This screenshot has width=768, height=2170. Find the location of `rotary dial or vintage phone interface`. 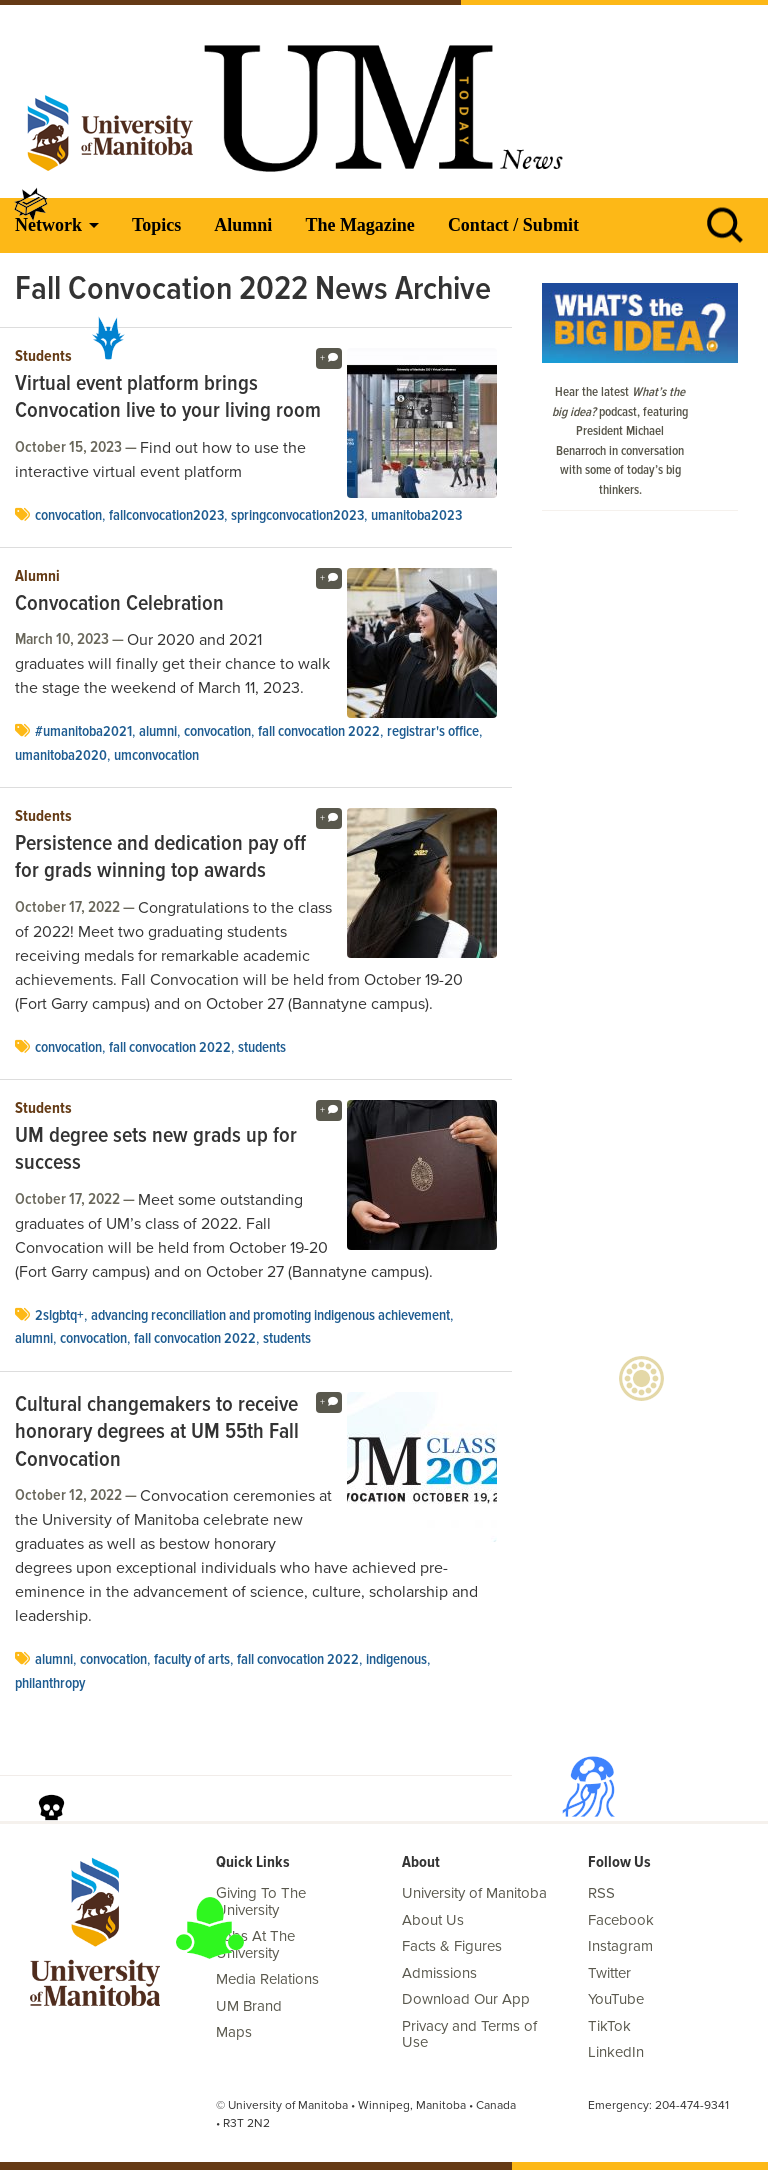

rotary dial or vintage phone interface is located at coordinates (641, 1378).